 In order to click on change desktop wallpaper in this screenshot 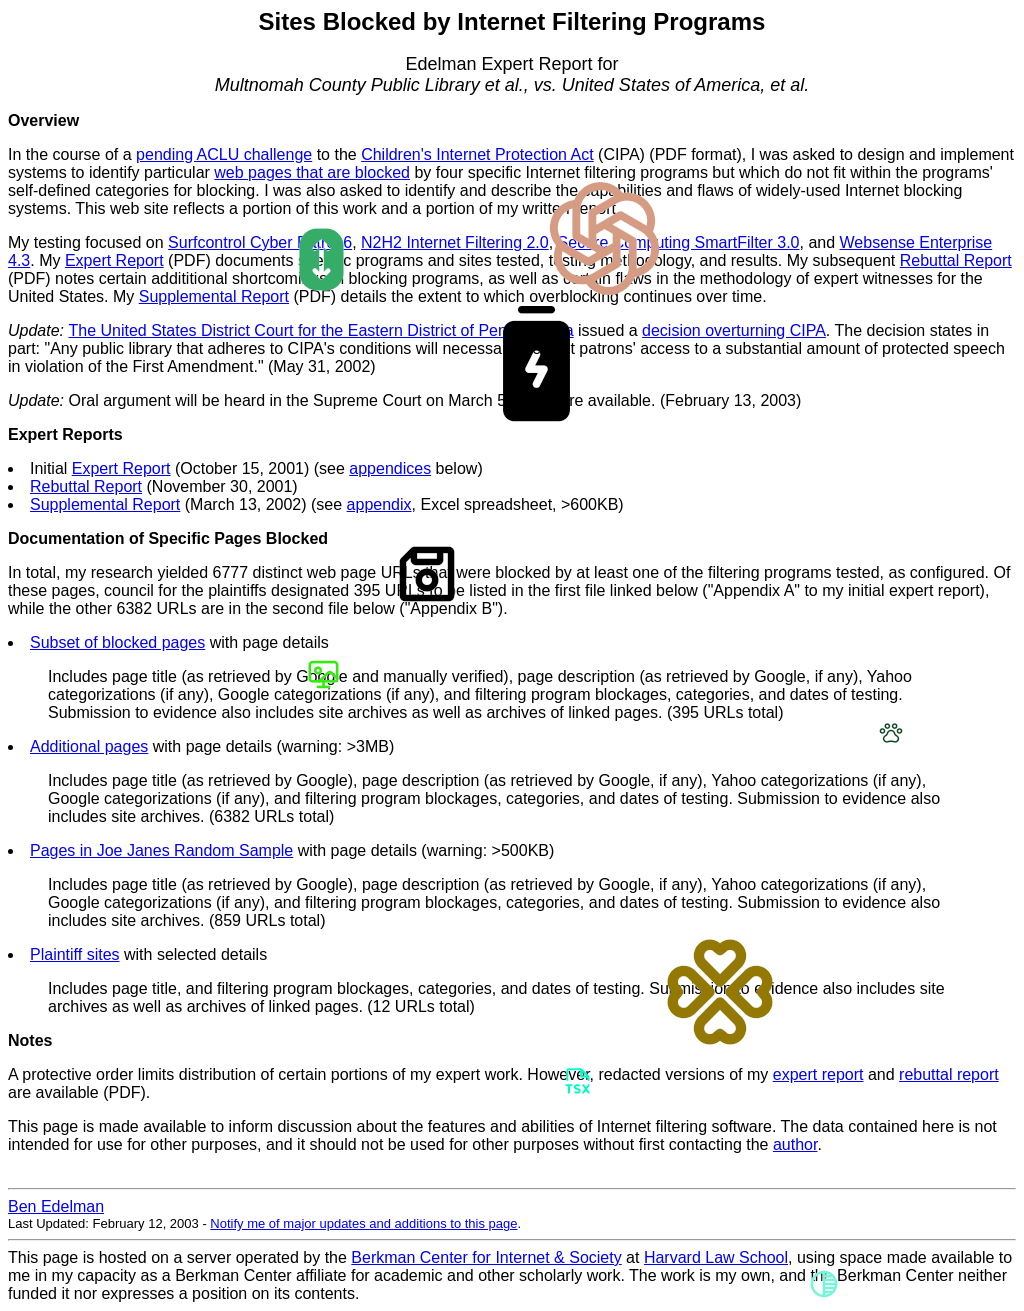, I will do `click(323, 674)`.